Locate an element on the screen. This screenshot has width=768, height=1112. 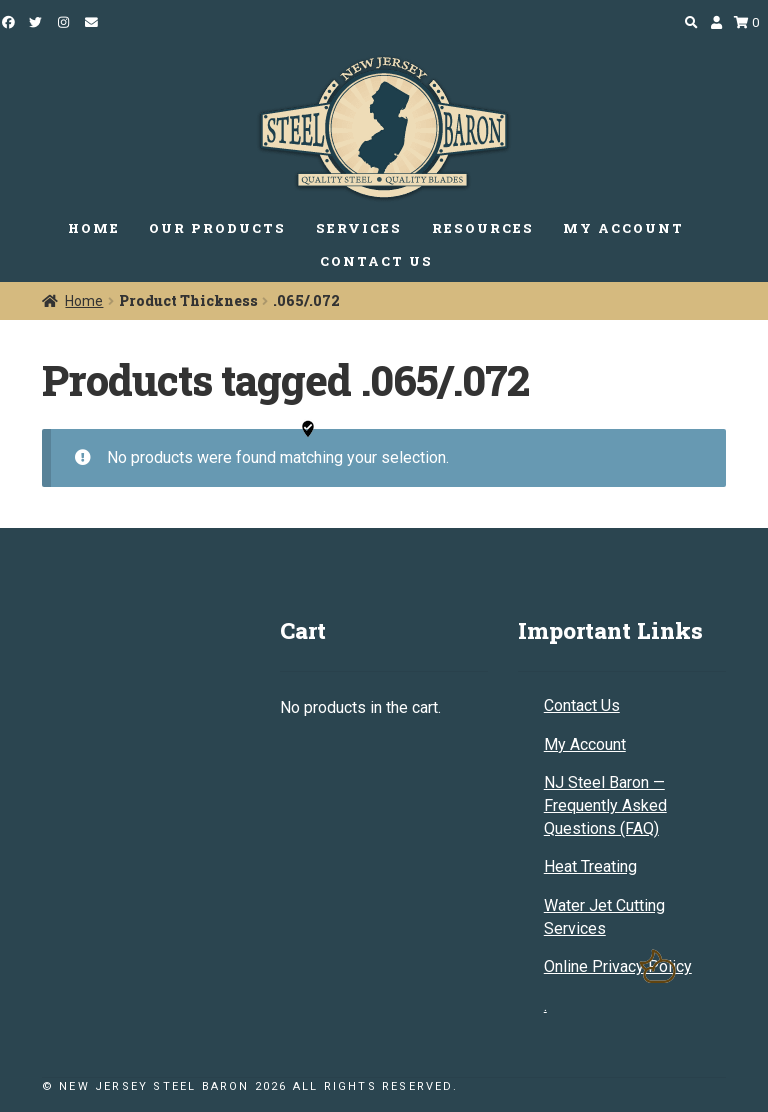
indicates nighttime or evening weather conditions is located at coordinates (657, 968).